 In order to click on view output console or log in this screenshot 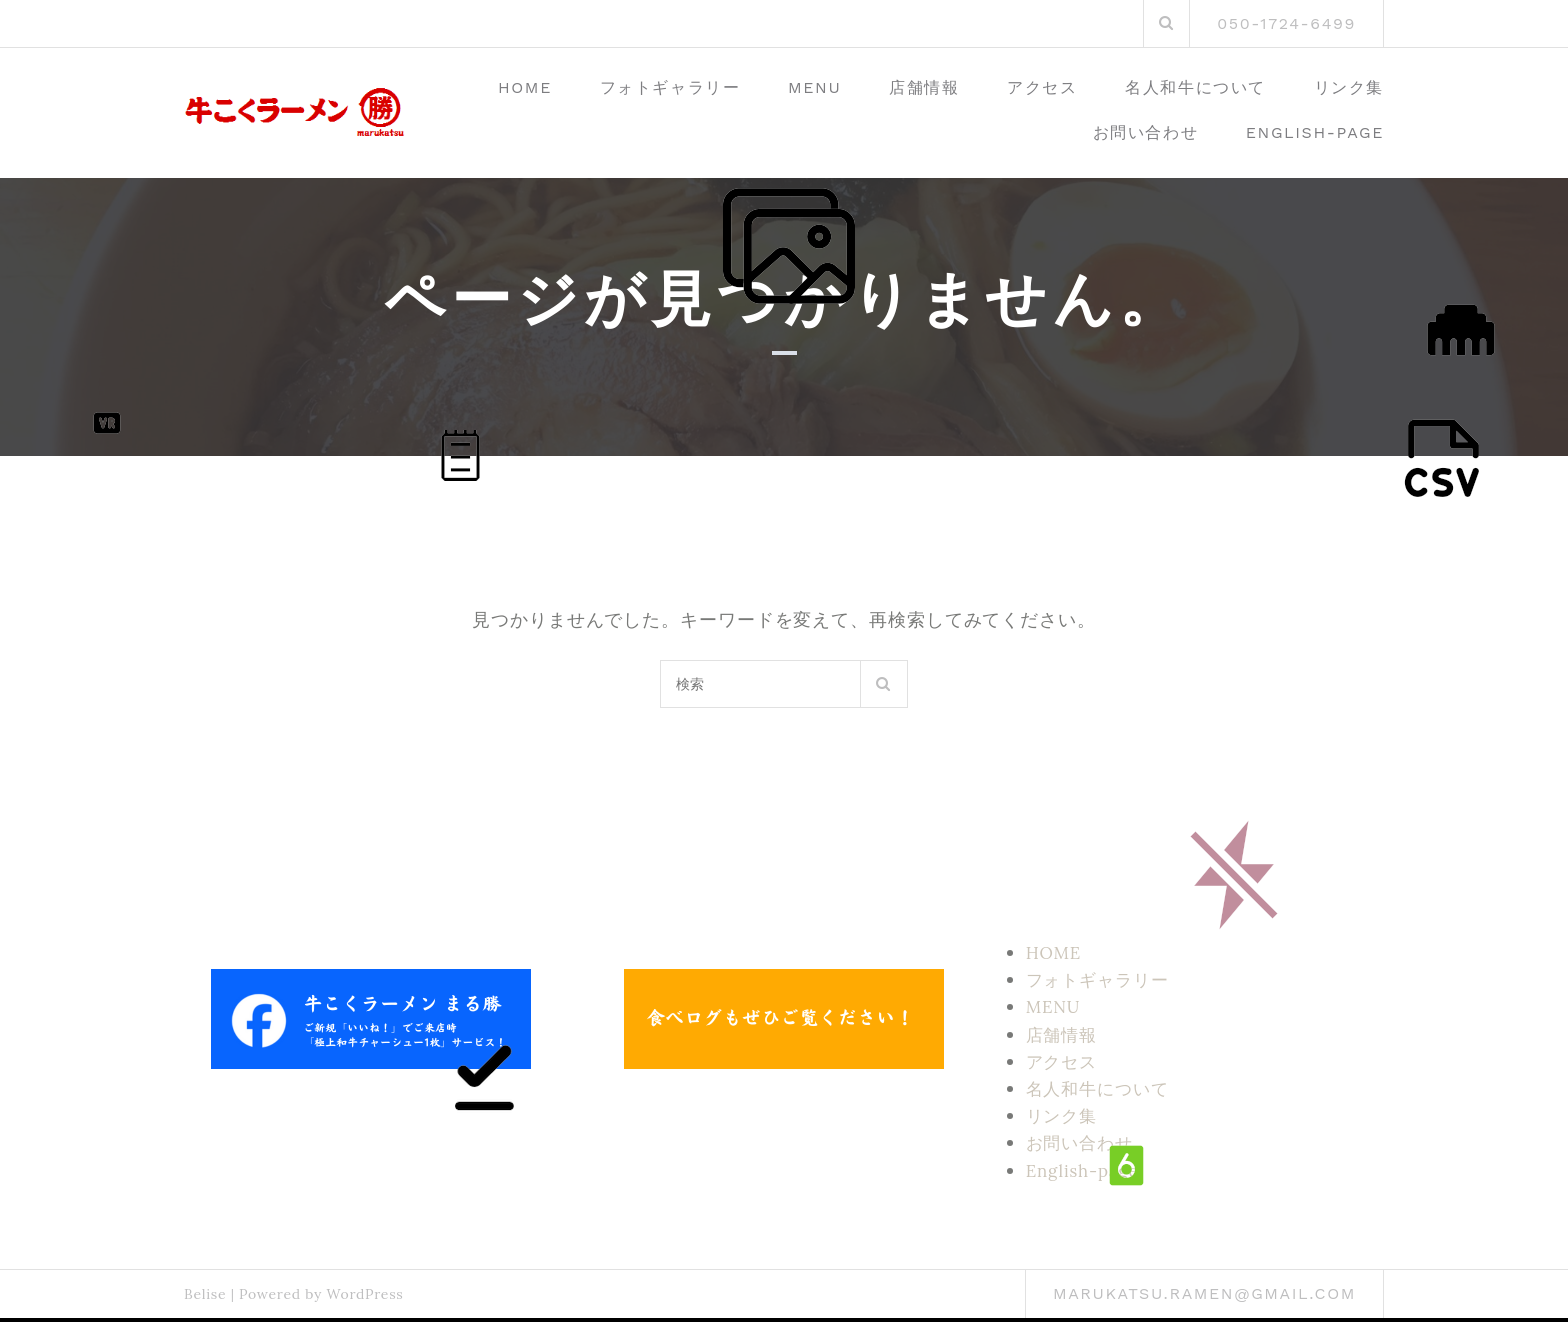, I will do `click(460, 455)`.